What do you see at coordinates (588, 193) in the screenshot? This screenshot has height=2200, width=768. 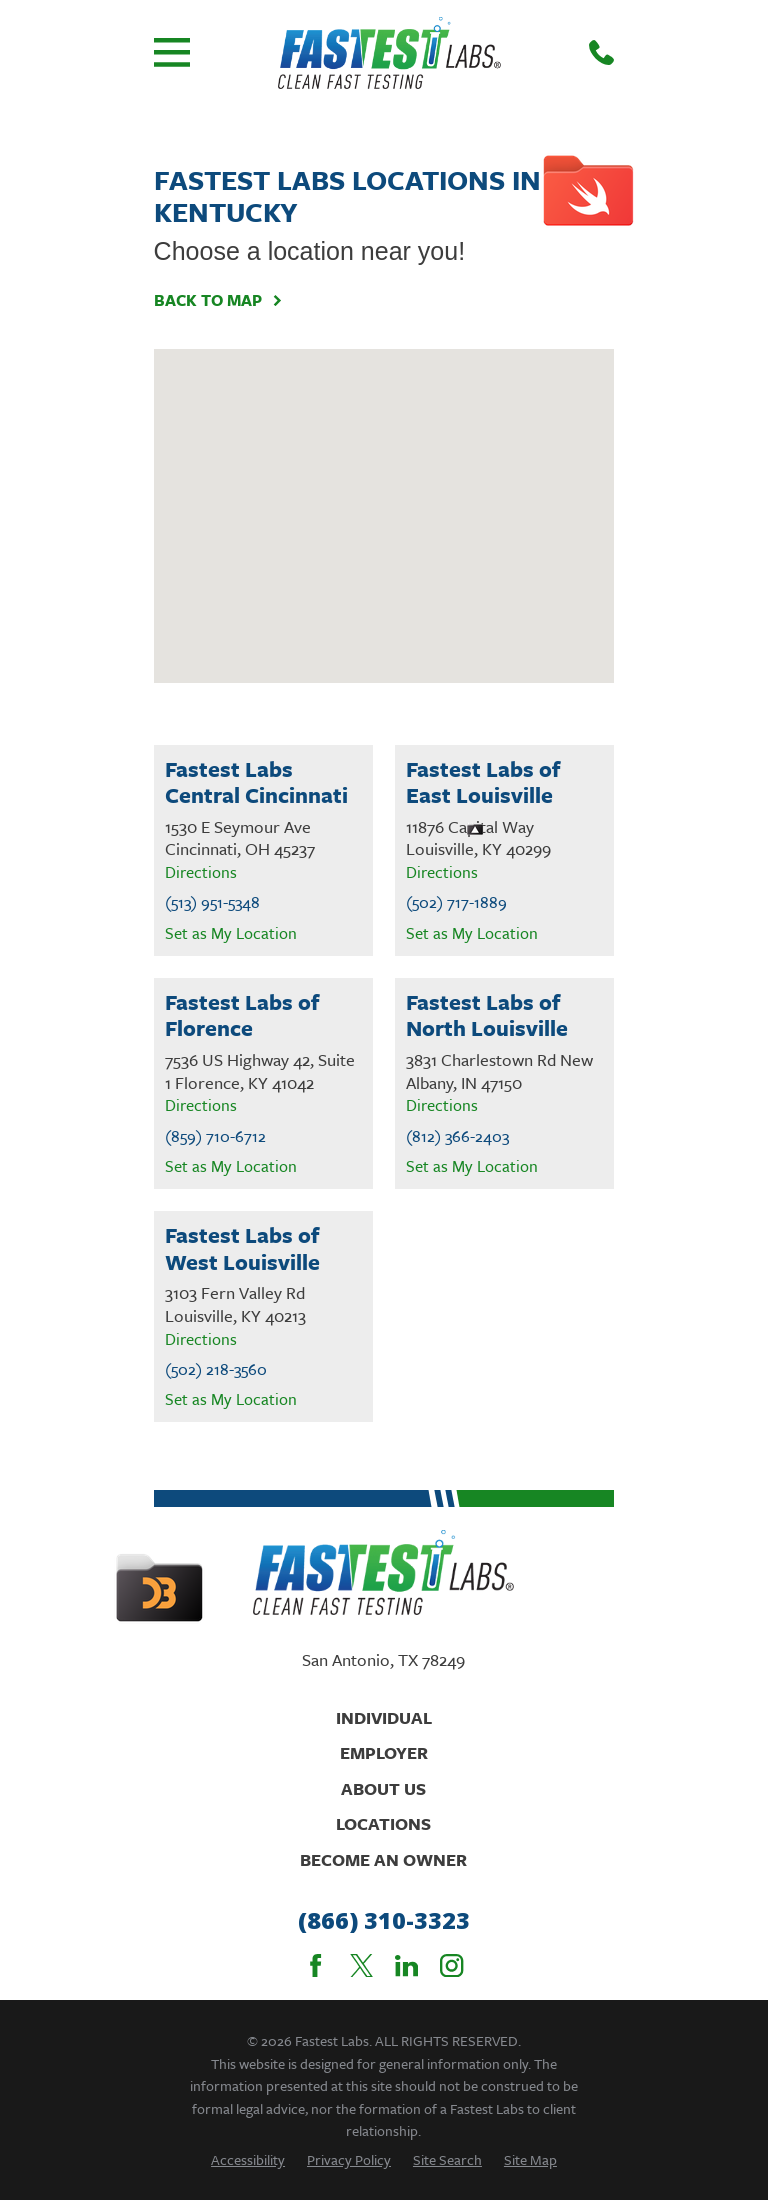 I see `open folder containing swift programming projects` at bounding box center [588, 193].